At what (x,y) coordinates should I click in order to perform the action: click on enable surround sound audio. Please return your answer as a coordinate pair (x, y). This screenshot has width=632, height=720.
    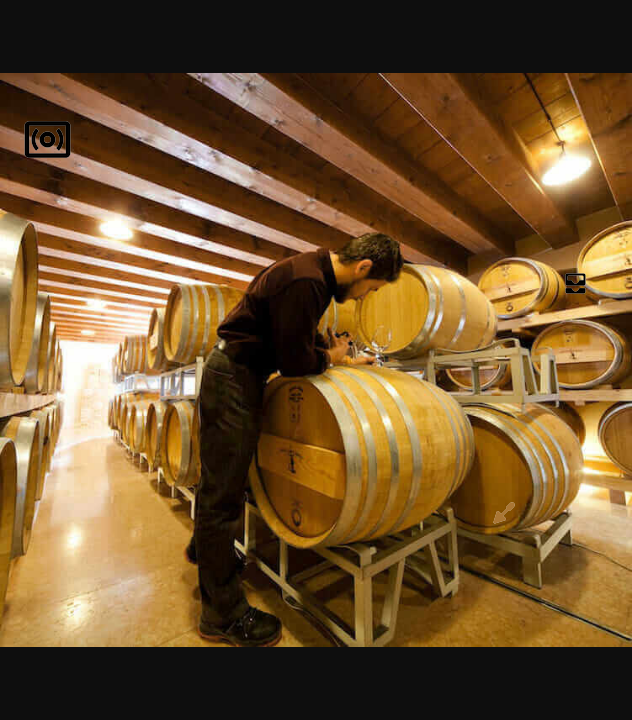
    Looking at the image, I should click on (47, 139).